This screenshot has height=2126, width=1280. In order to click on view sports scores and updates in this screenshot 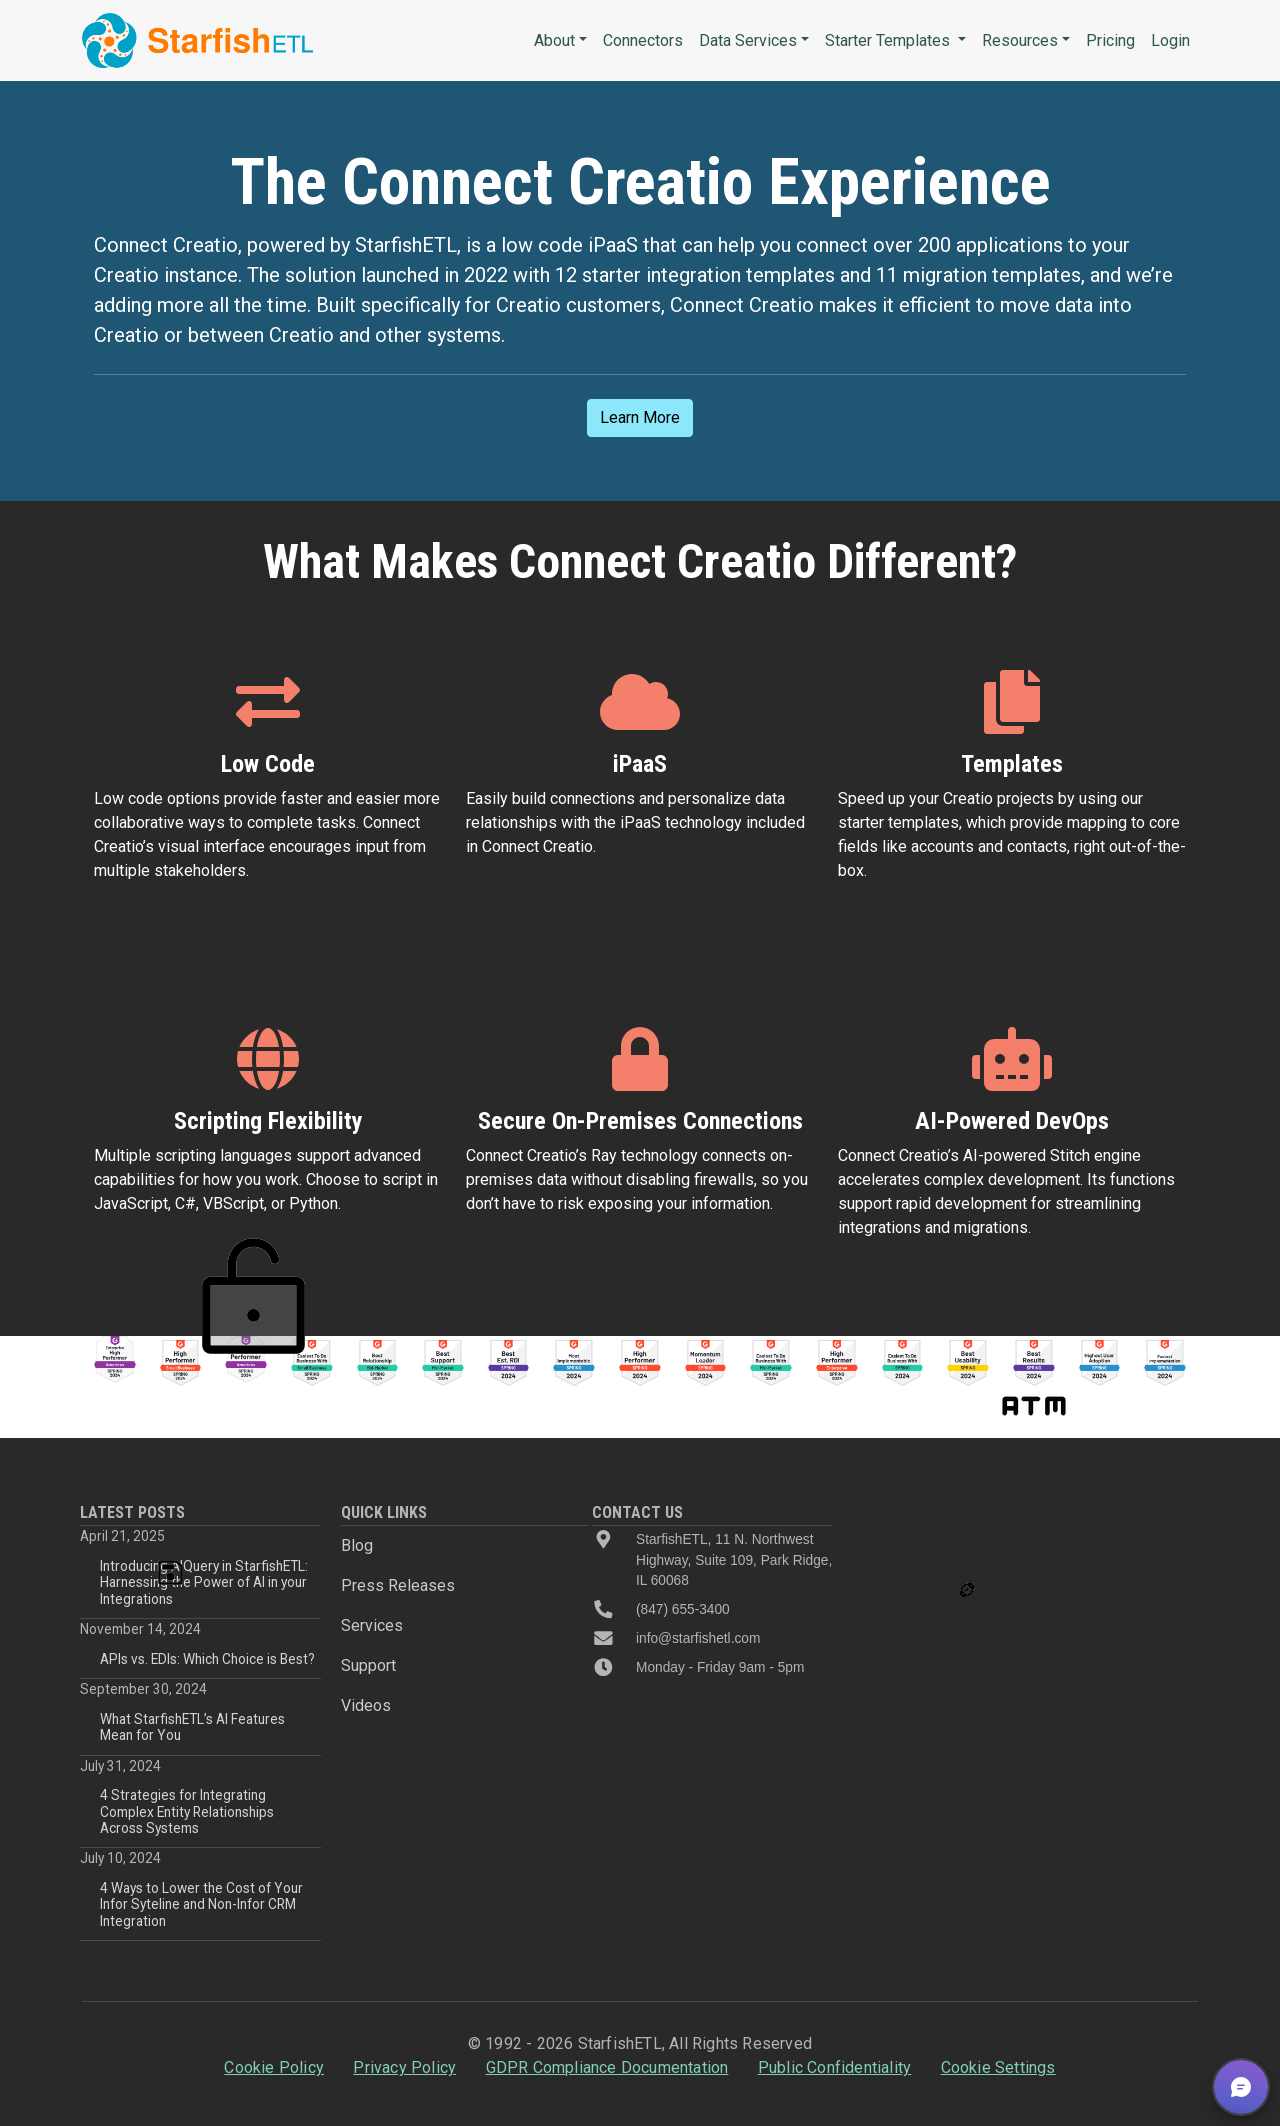, I will do `click(967, 1590)`.